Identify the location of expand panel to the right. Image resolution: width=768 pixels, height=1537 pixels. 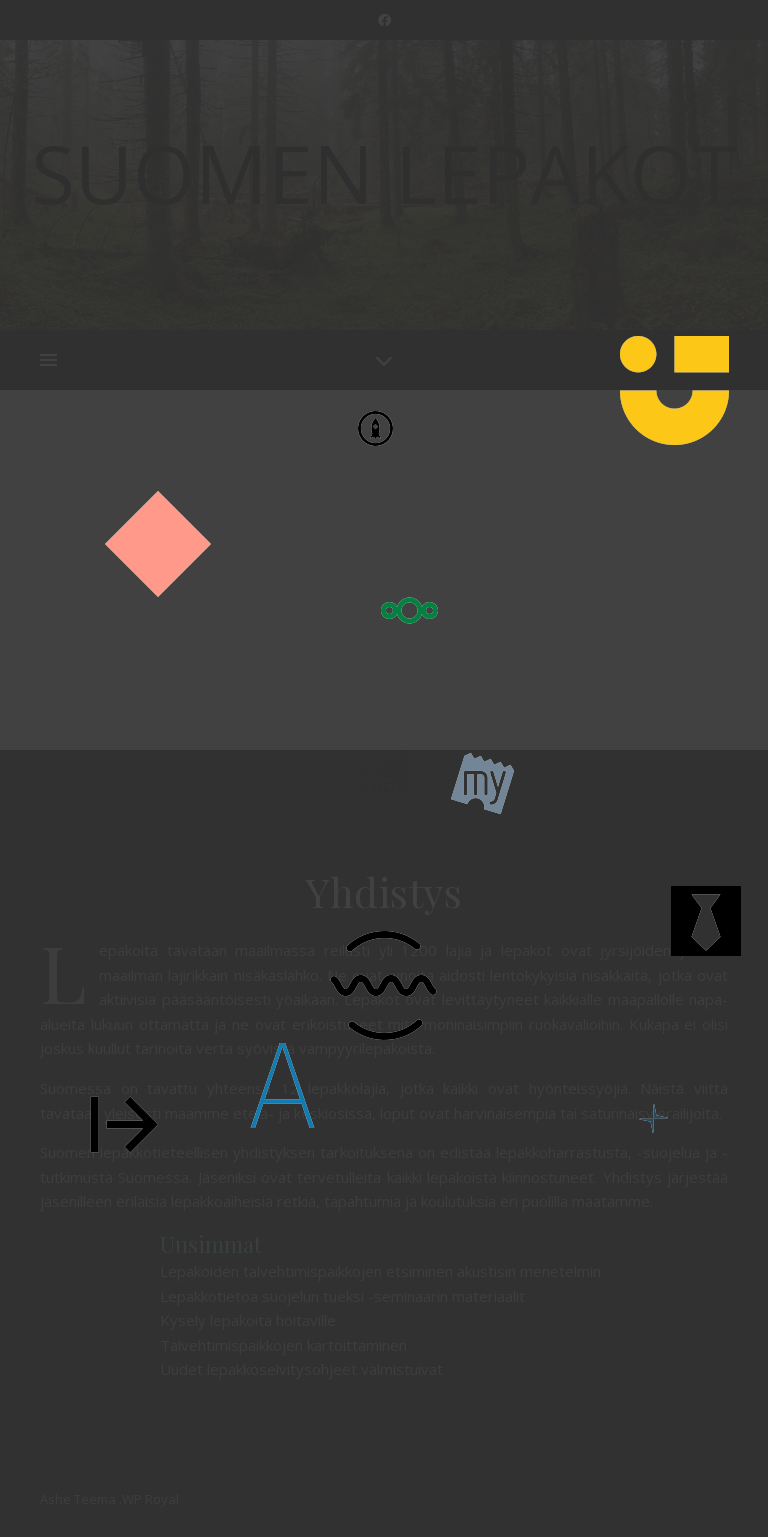
(122, 1124).